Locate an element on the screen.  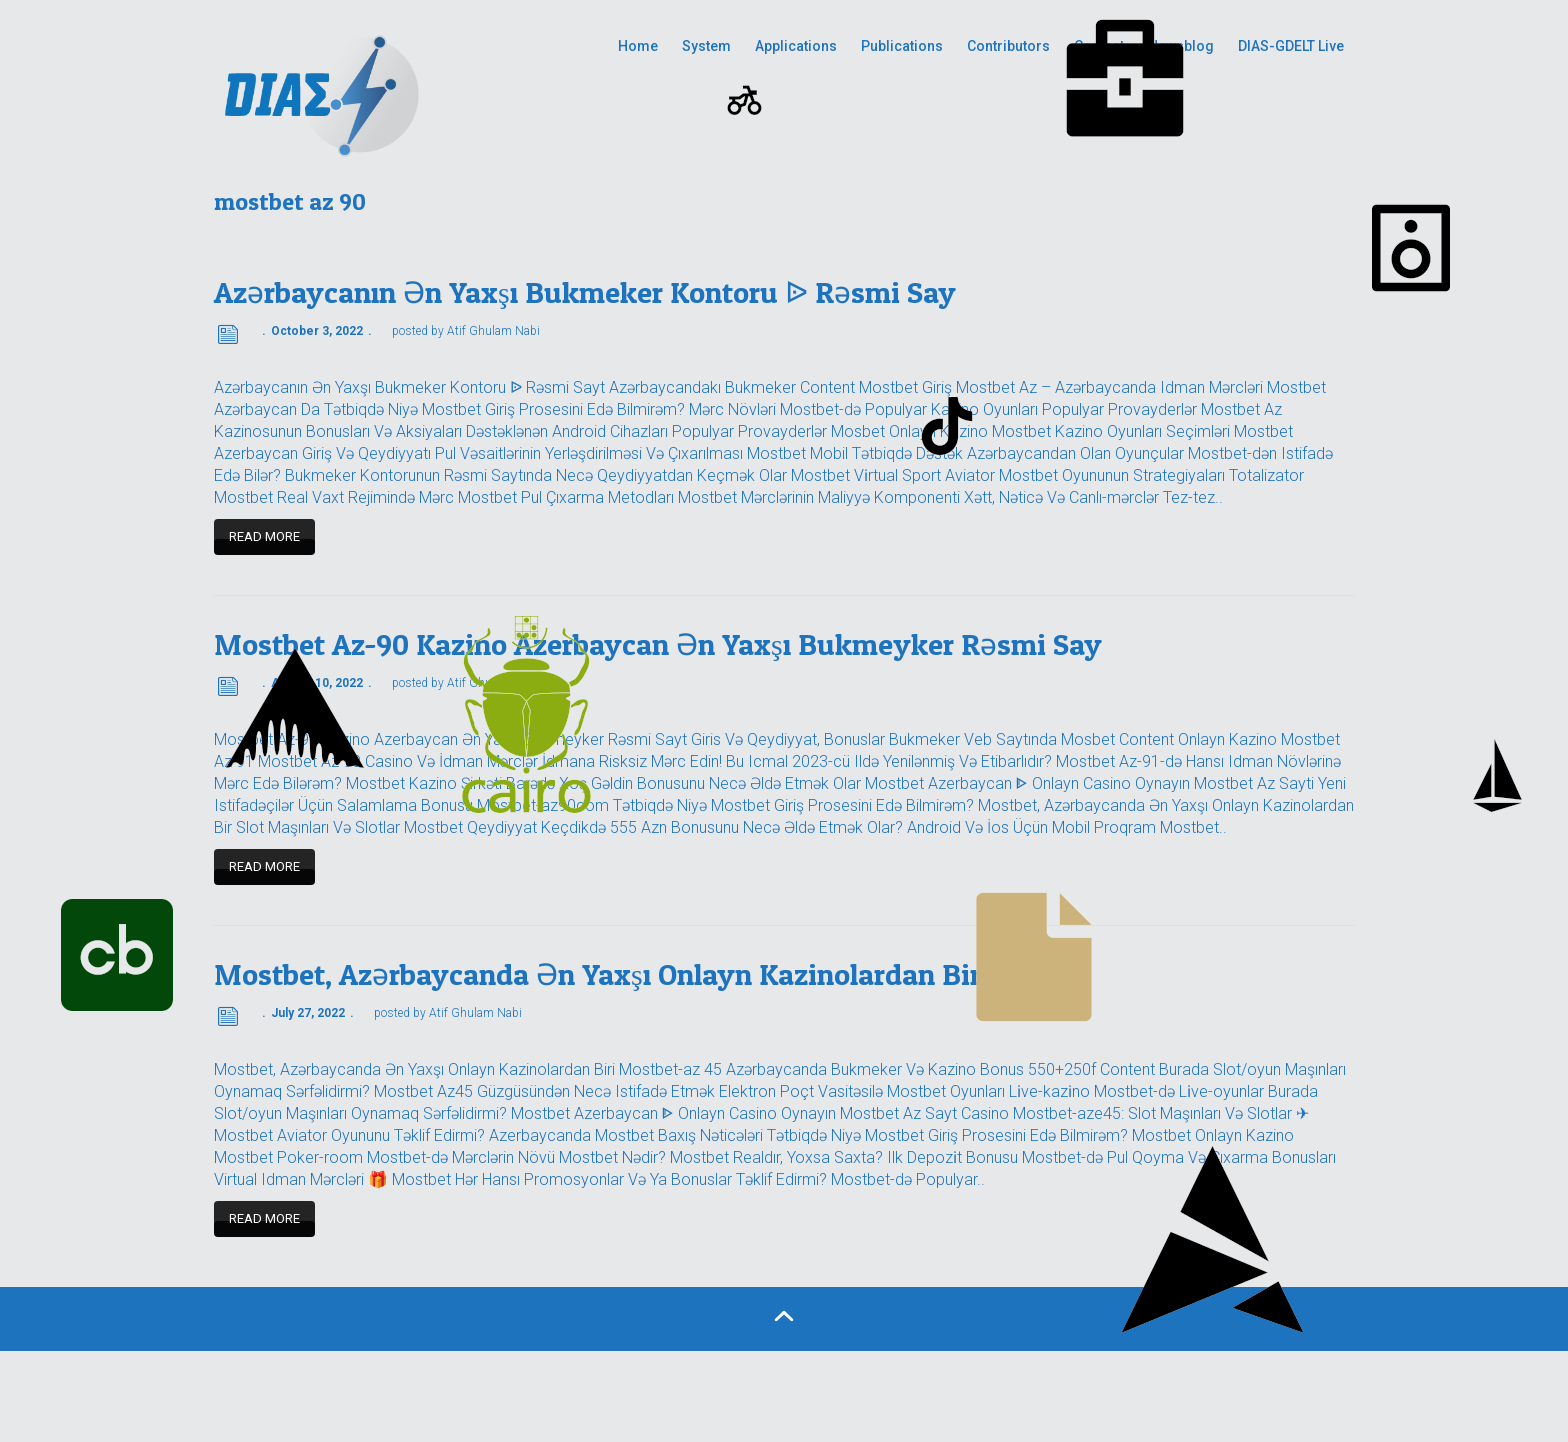
Cairo graphics library logo is located at coordinates (526, 714).